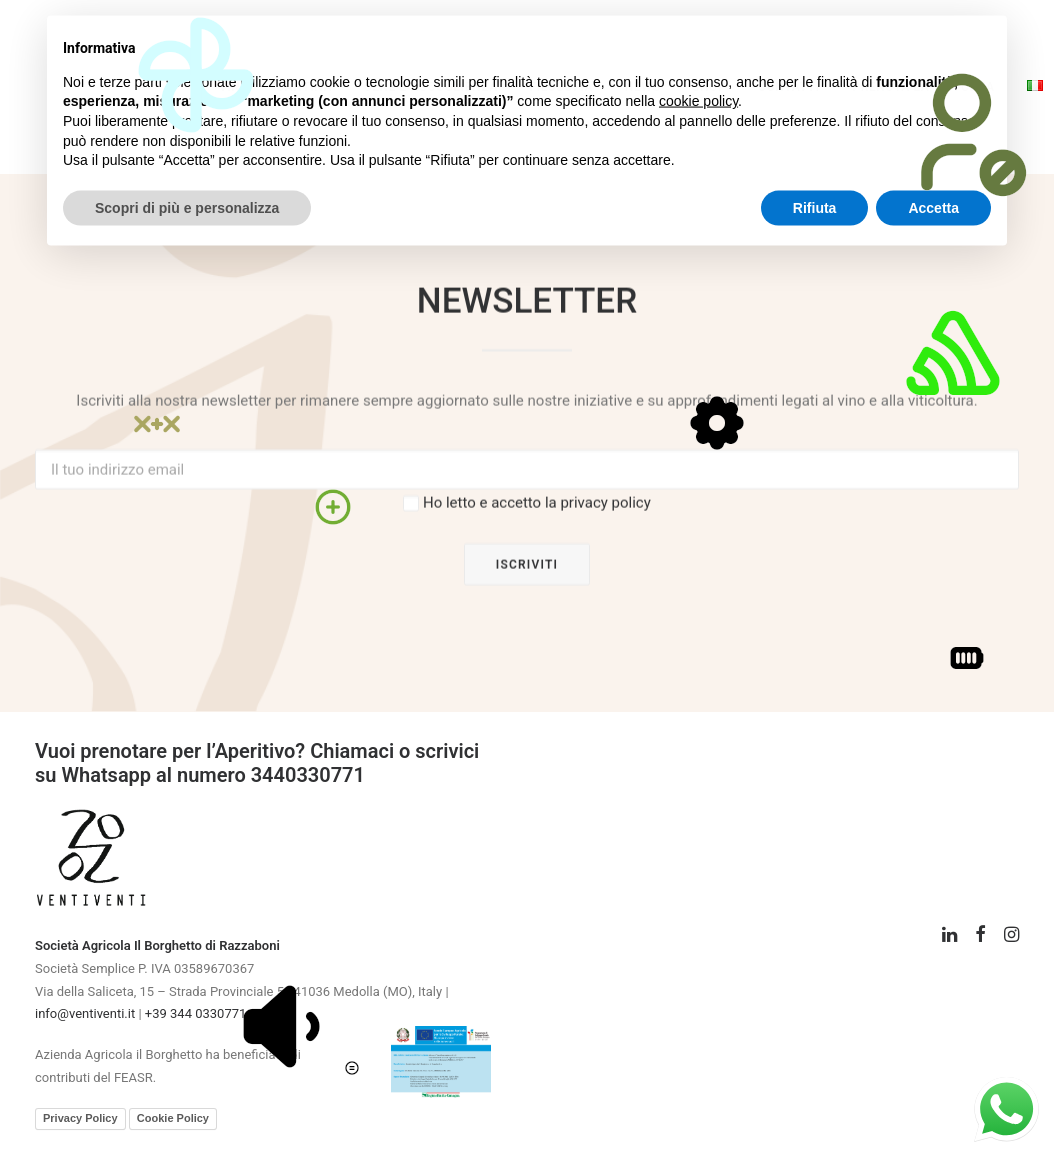  What do you see at coordinates (352, 1068) in the screenshot?
I see `indicates no derivatives license restriction` at bounding box center [352, 1068].